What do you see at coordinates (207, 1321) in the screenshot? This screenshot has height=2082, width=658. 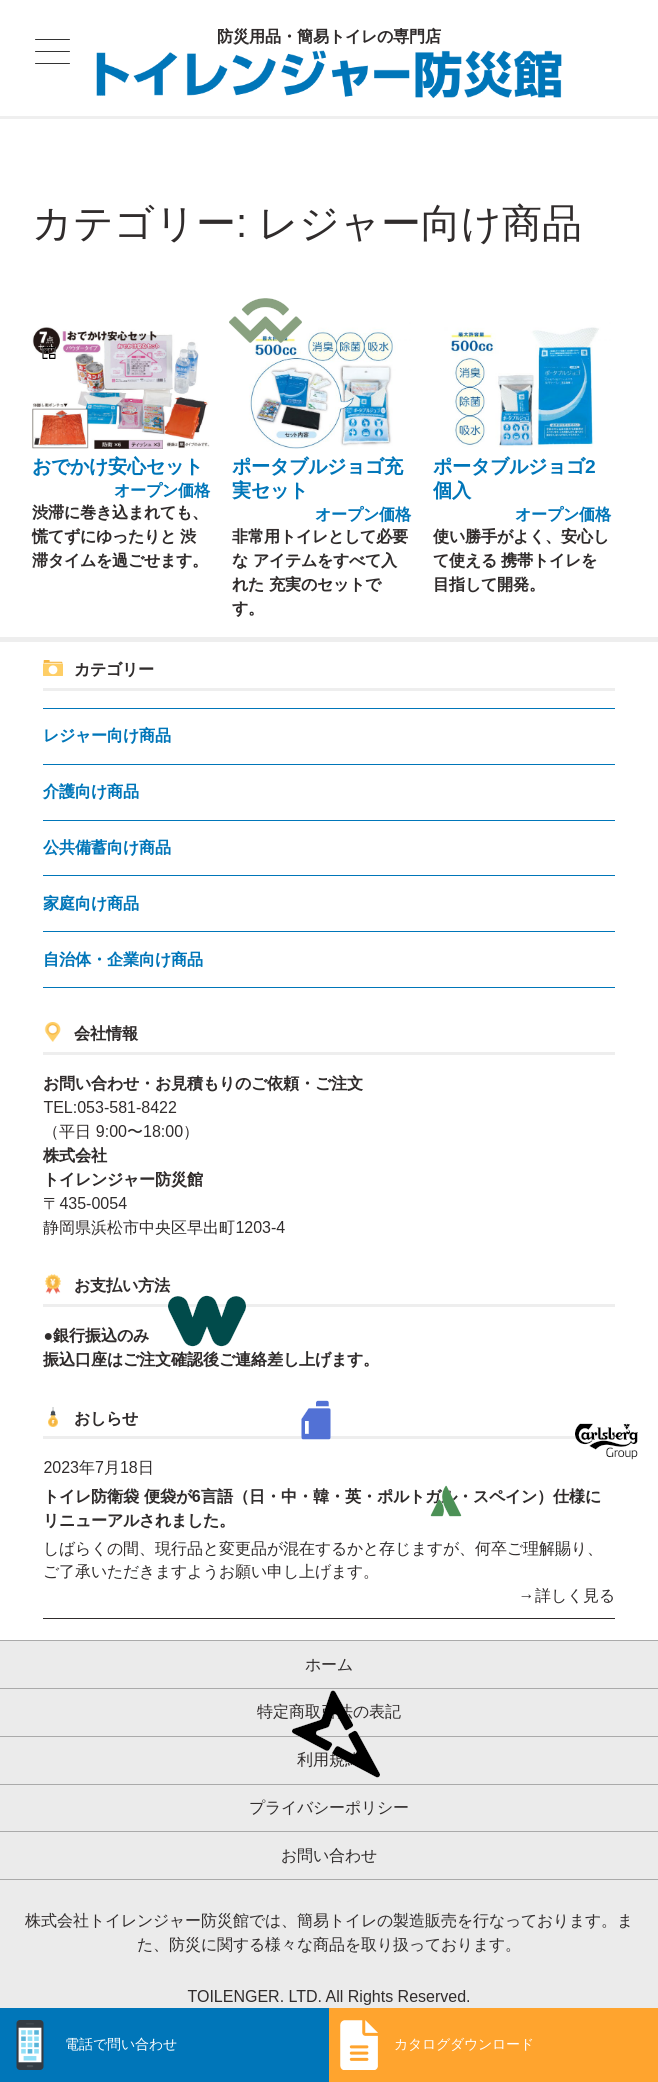 I see `open webtrees genealogy application` at bounding box center [207, 1321].